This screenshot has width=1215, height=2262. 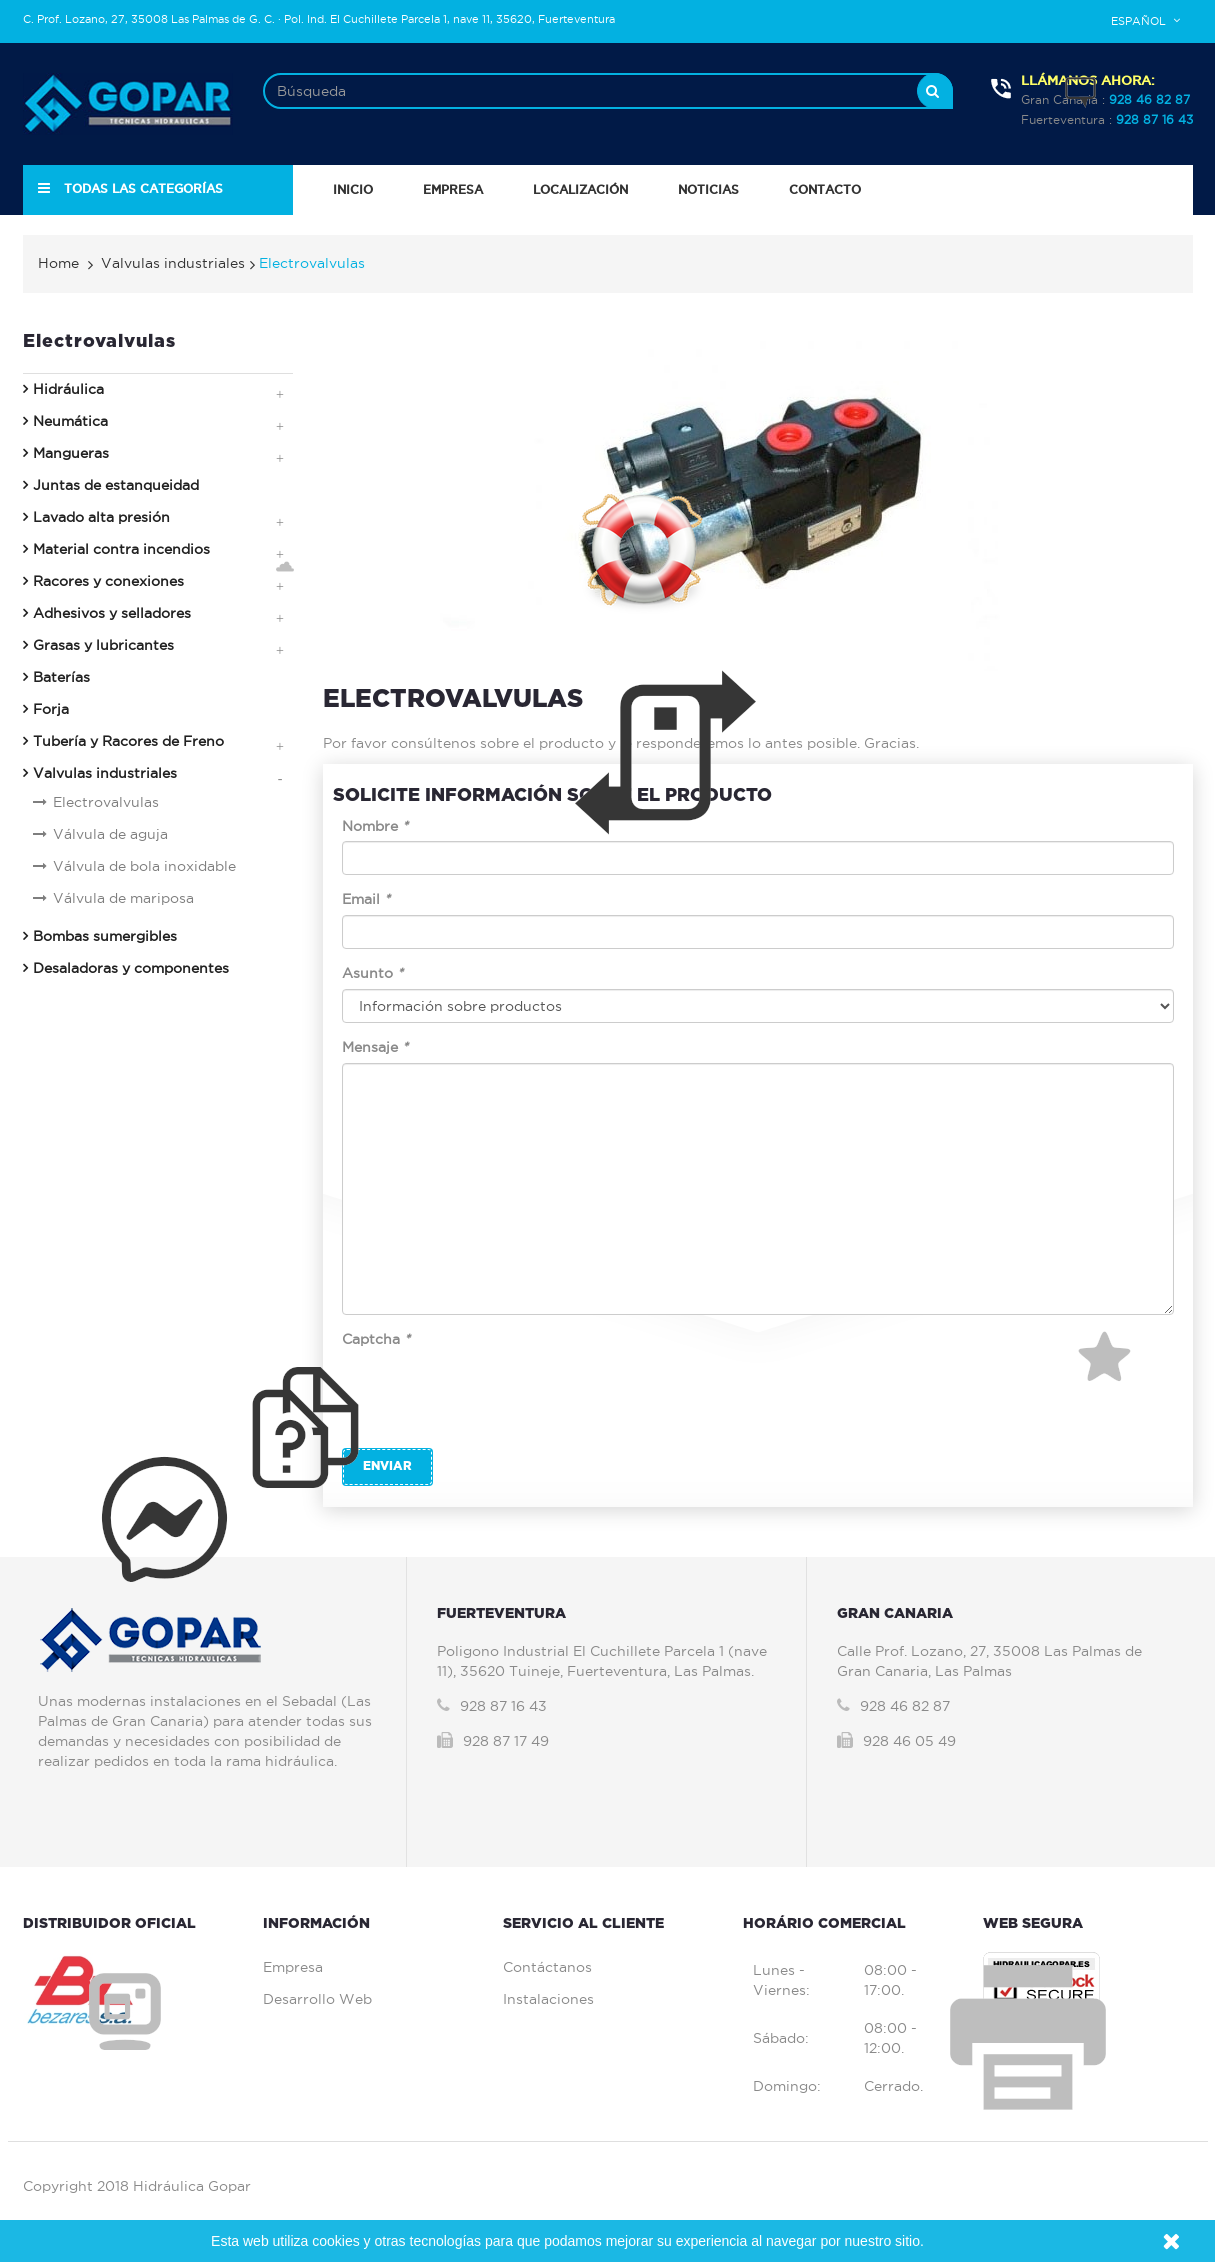 I want to click on open Caprine, a Facebook Messenger desktop client, so click(x=164, y=1519).